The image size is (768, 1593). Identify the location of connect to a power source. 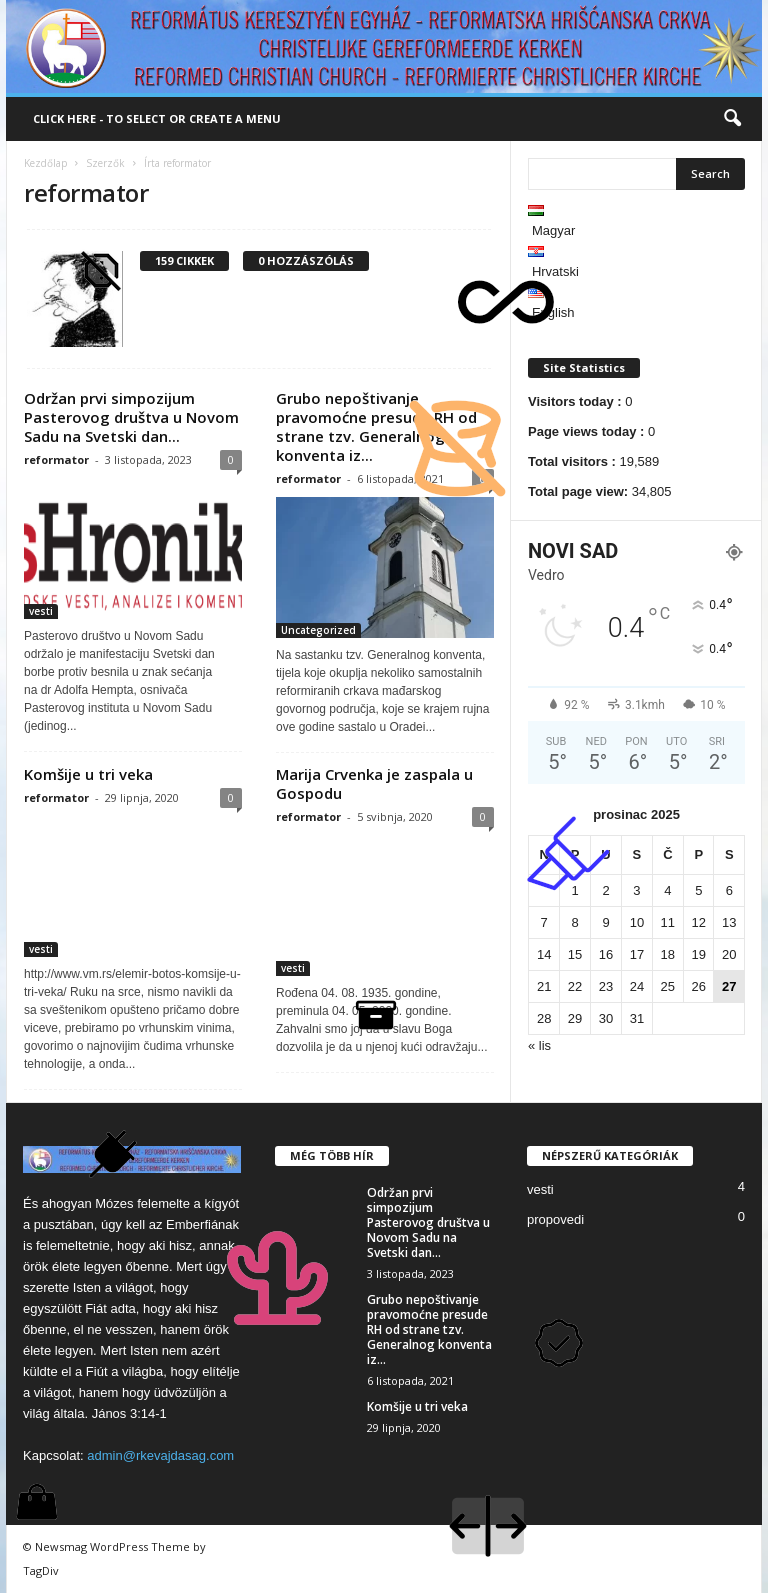
(112, 1155).